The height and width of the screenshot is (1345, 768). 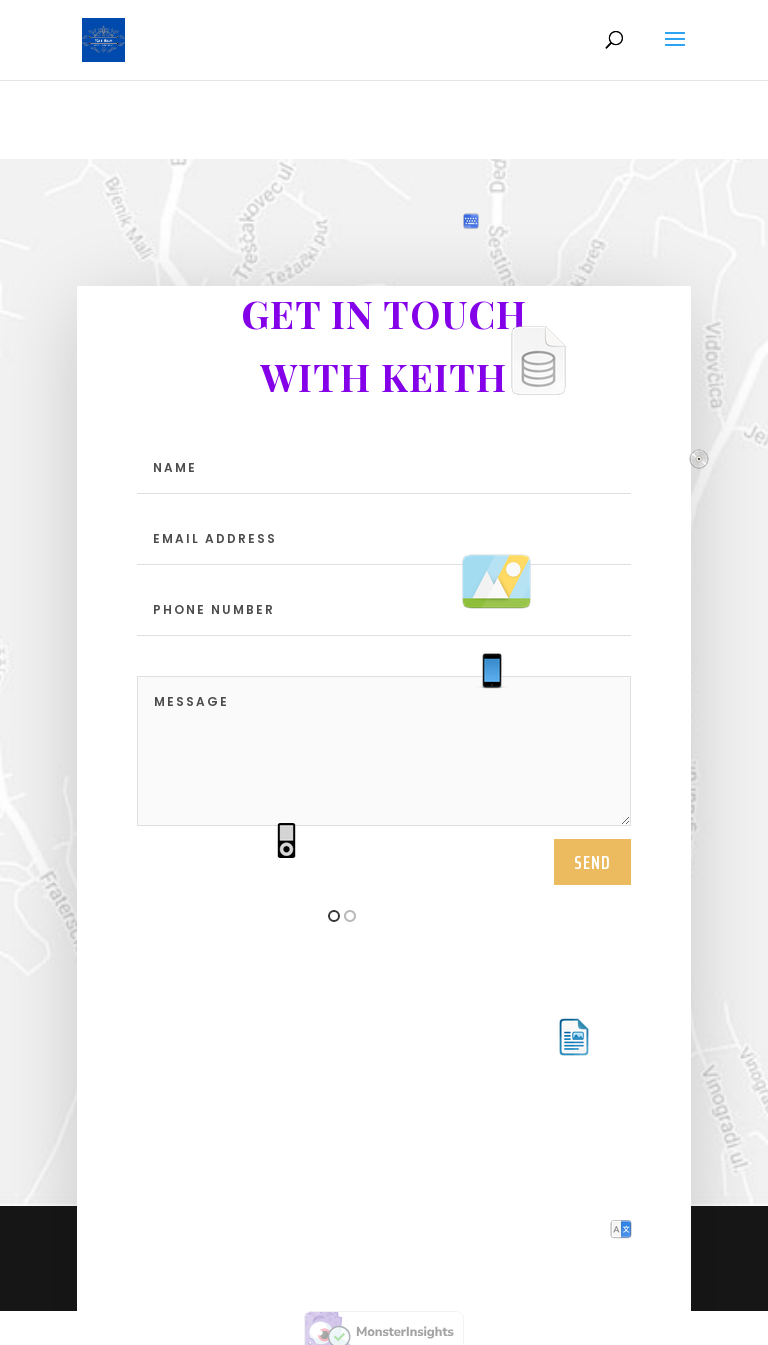 What do you see at coordinates (342, 916) in the screenshot?
I see `connect your flickr account` at bounding box center [342, 916].